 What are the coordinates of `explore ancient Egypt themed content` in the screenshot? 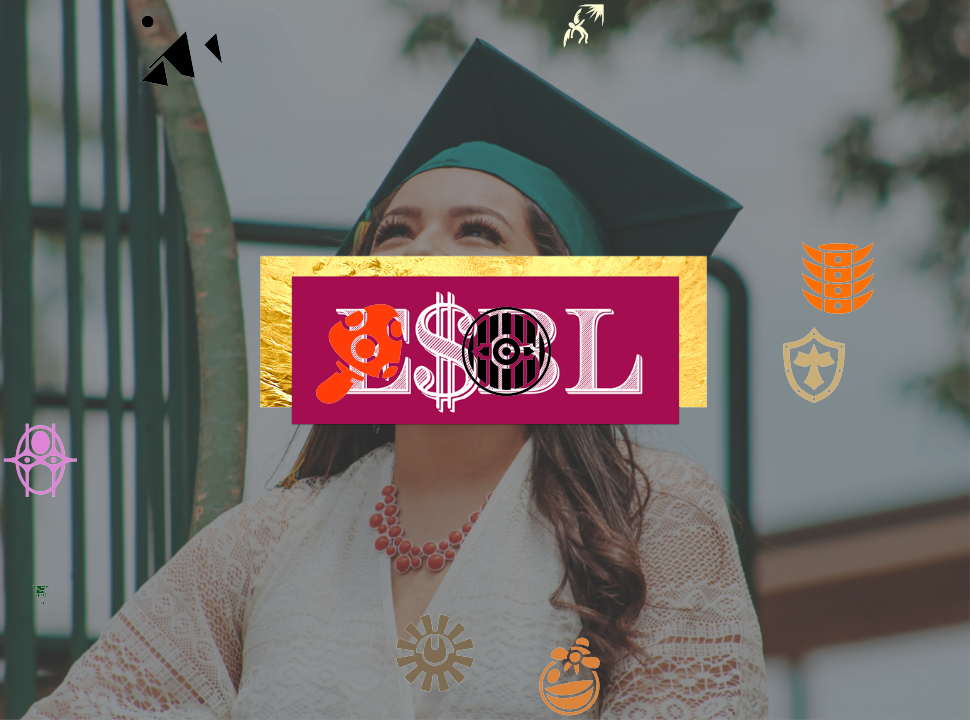 It's located at (182, 55).